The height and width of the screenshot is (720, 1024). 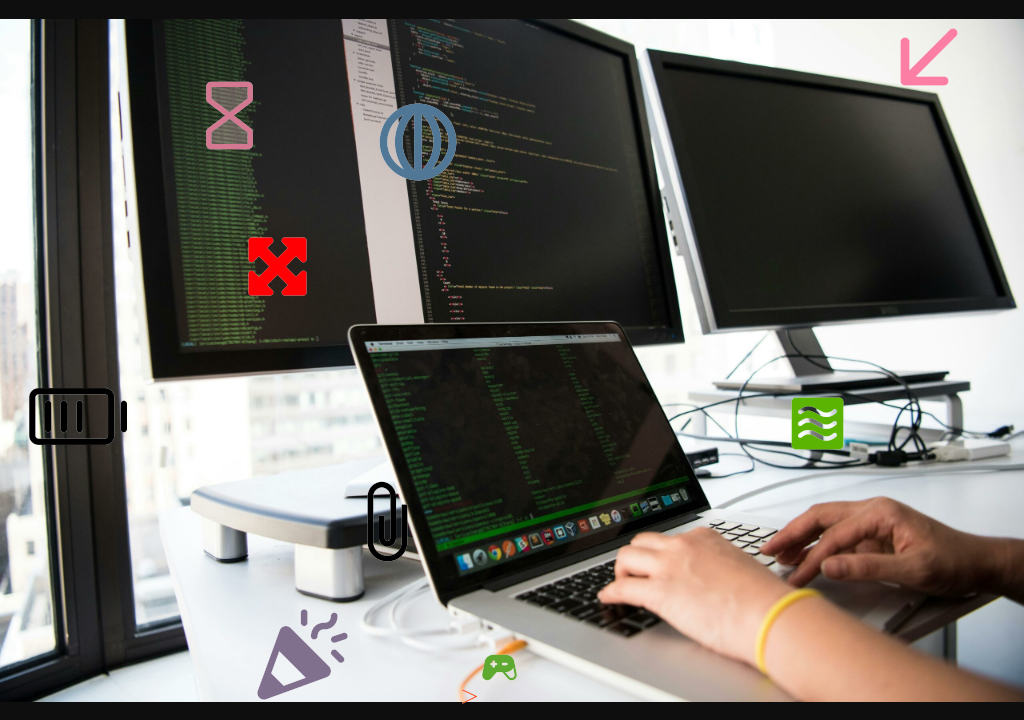 I want to click on navigate to the bottom-left section, so click(x=929, y=57).